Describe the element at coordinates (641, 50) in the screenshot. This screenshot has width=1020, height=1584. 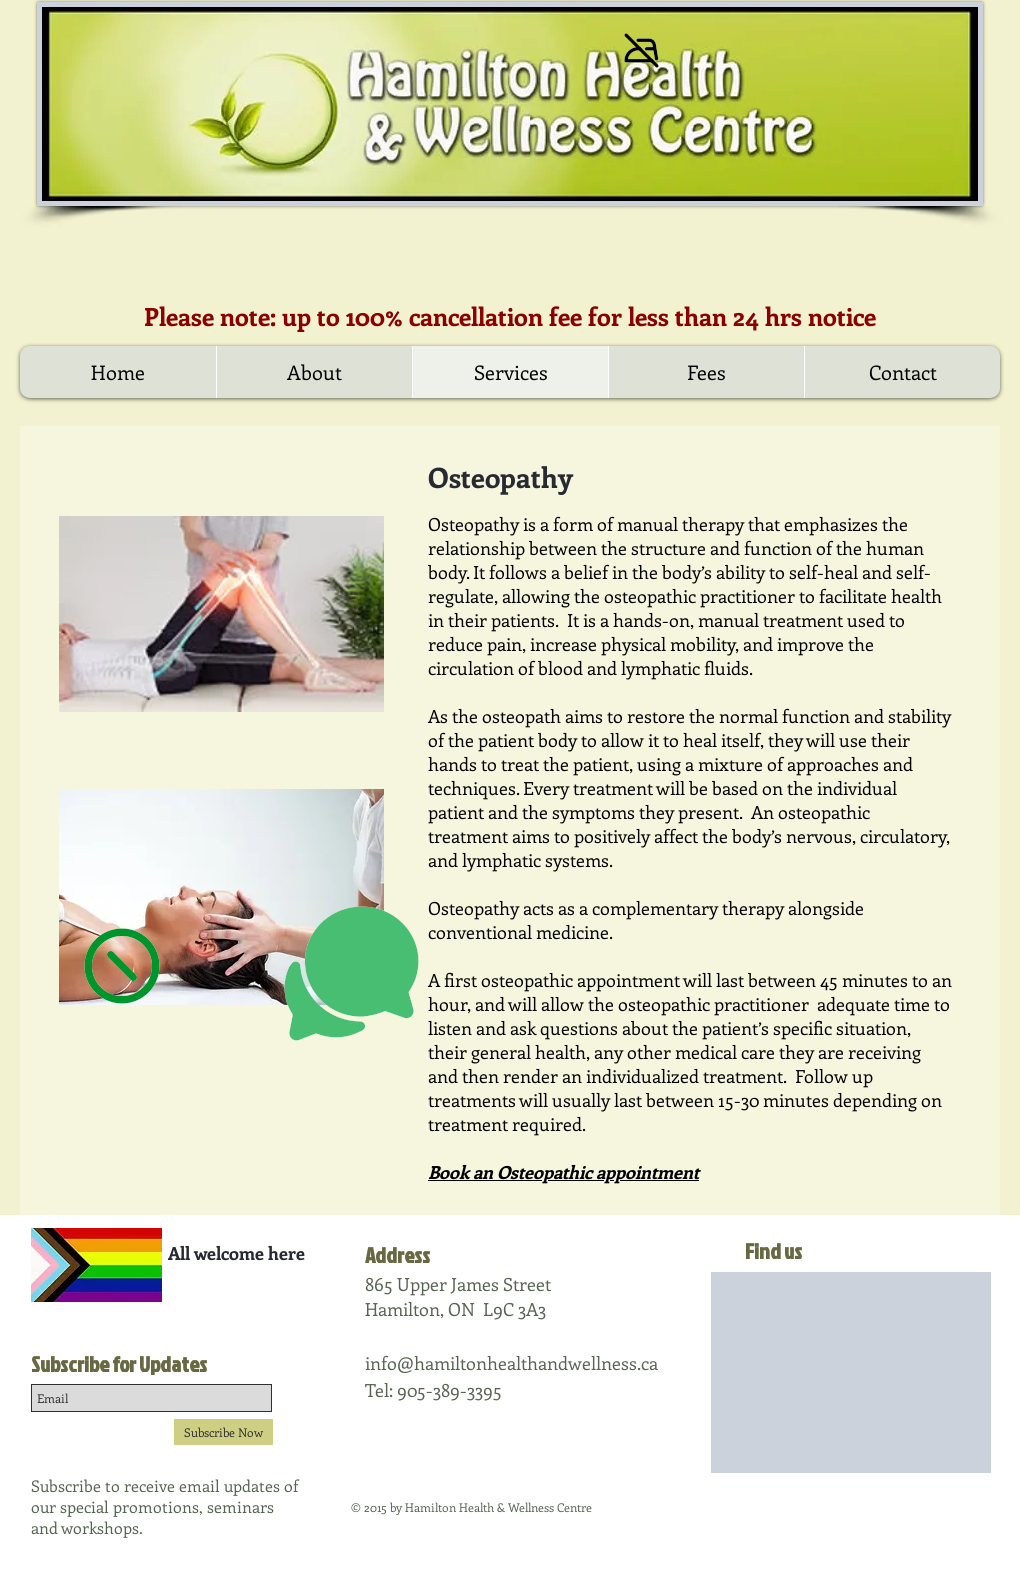
I see `do not iron this item` at that location.